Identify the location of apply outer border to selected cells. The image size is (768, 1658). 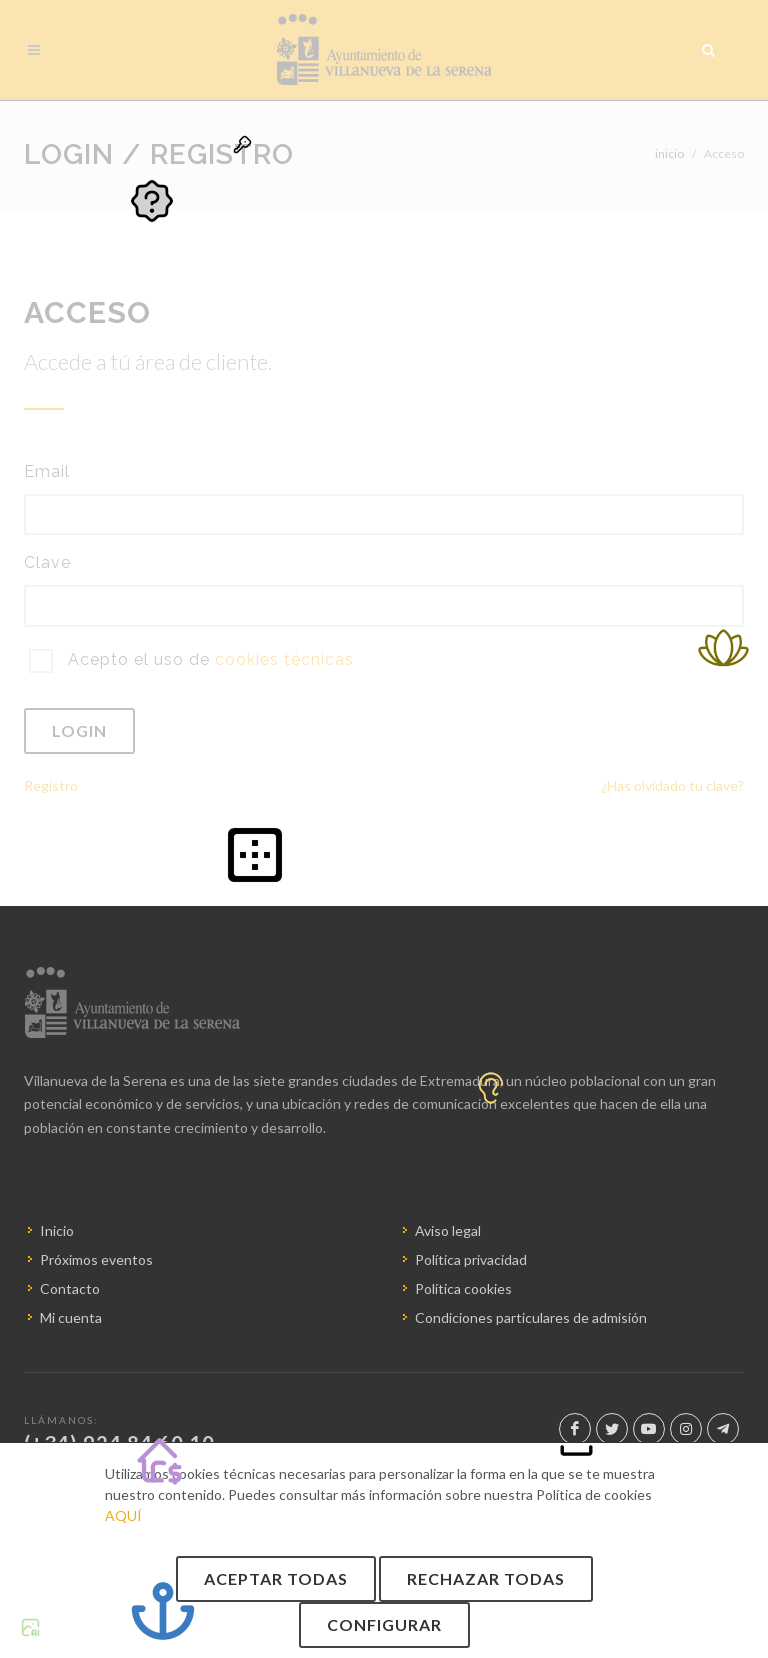
(255, 855).